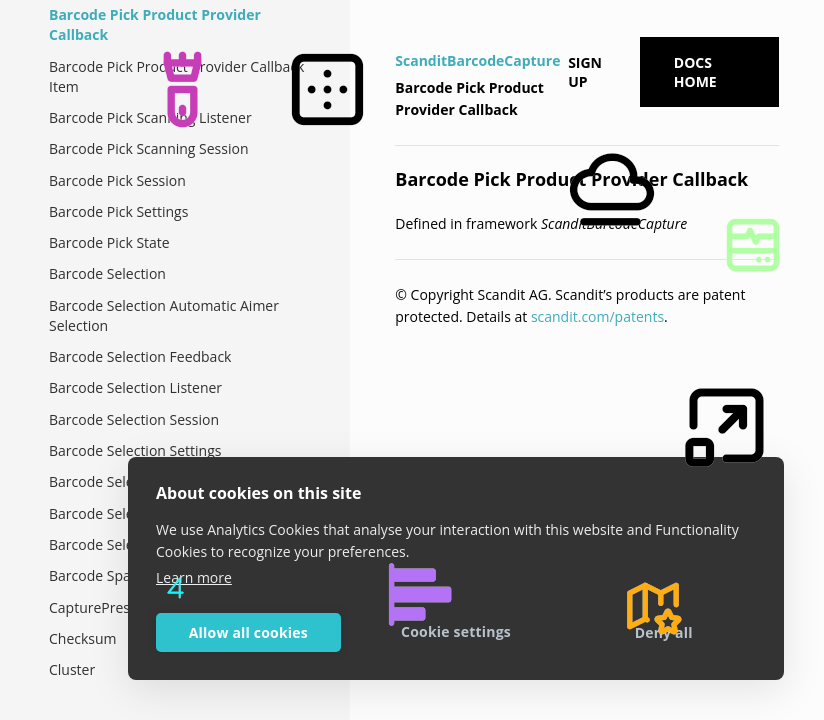 The image size is (824, 720). Describe the element at coordinates (182, 89) in the screenshot. I see `electric razor or shaver tool` at that location.